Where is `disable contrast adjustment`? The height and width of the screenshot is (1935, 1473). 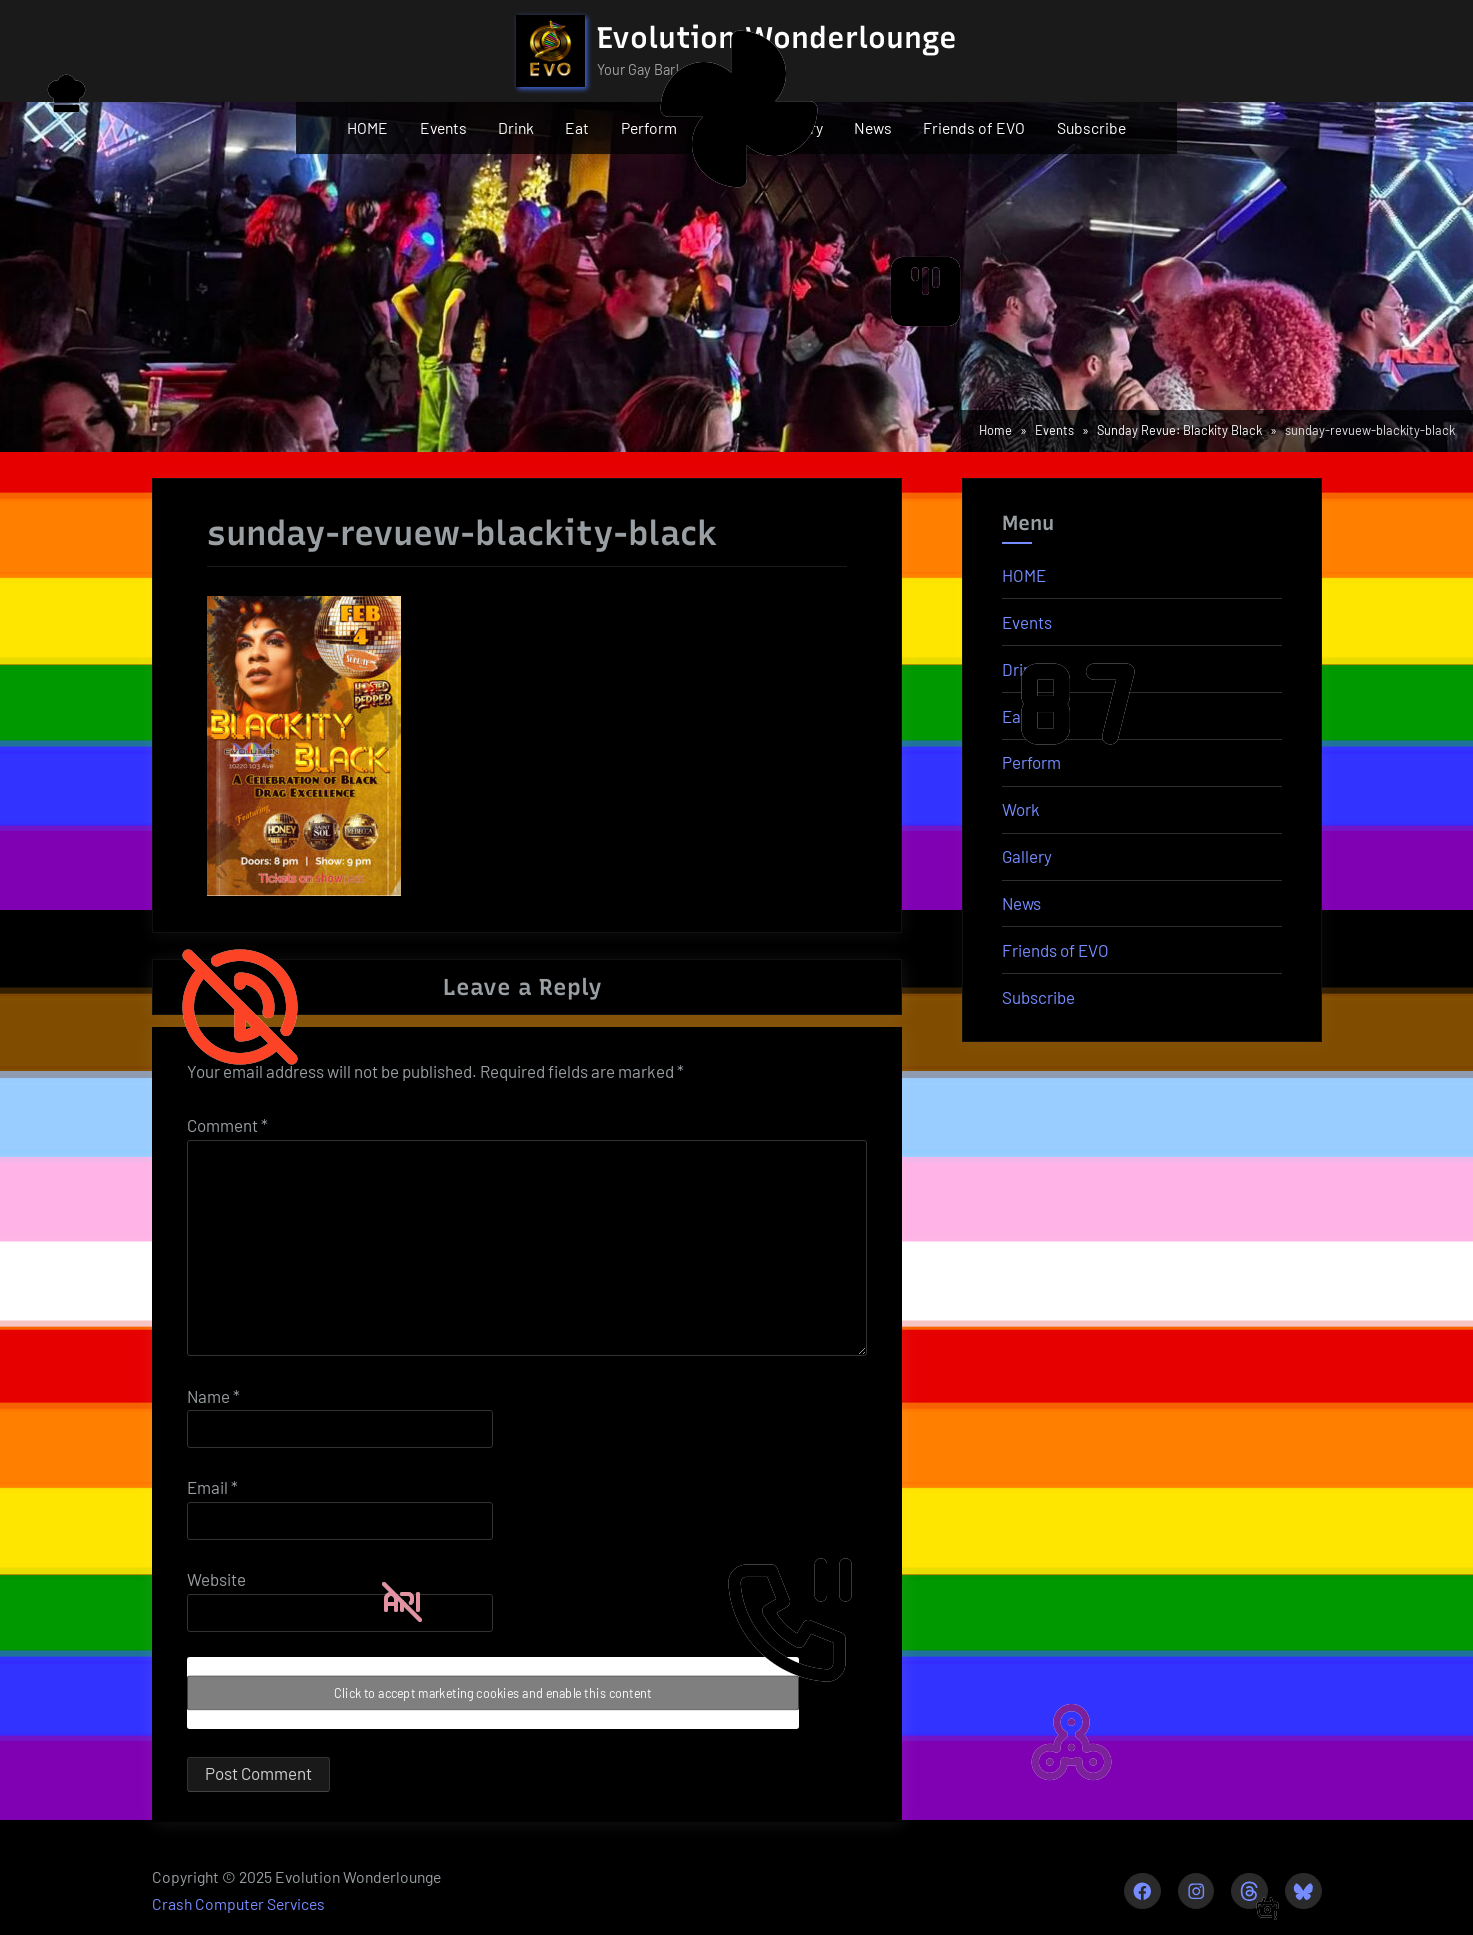 disable contrast adjustment is located at coordinates (240, 1007).